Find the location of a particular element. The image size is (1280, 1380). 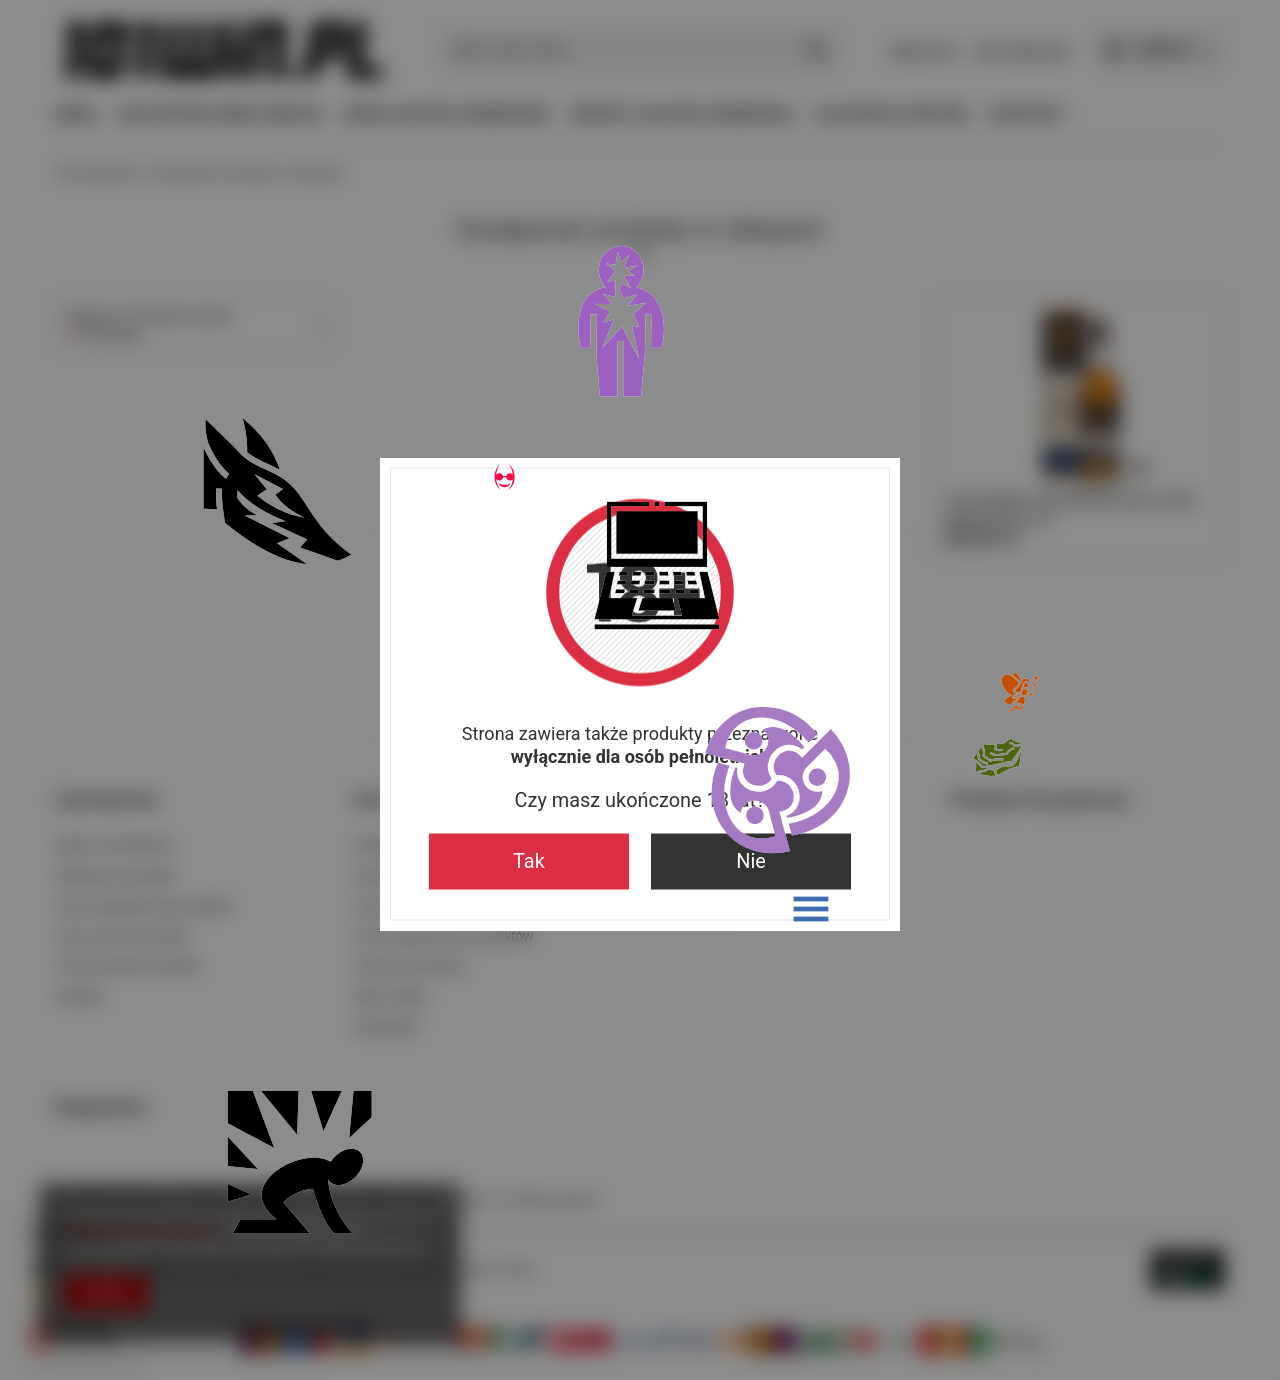

access desktop or laptop version of the site is located at coordinates (657, 565).